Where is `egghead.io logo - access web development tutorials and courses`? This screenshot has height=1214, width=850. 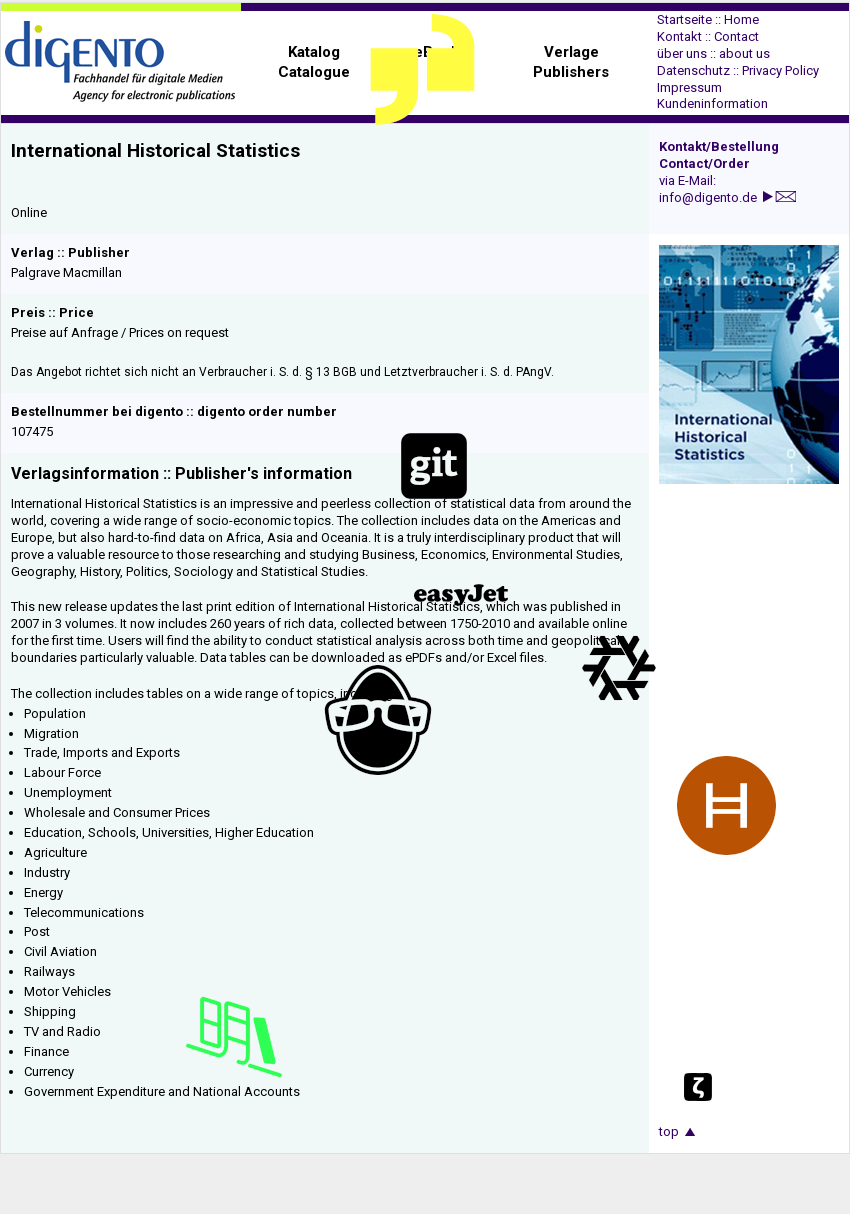
egghead.io logo - access web development tutorials and courses is located at coordinates (378, 720).